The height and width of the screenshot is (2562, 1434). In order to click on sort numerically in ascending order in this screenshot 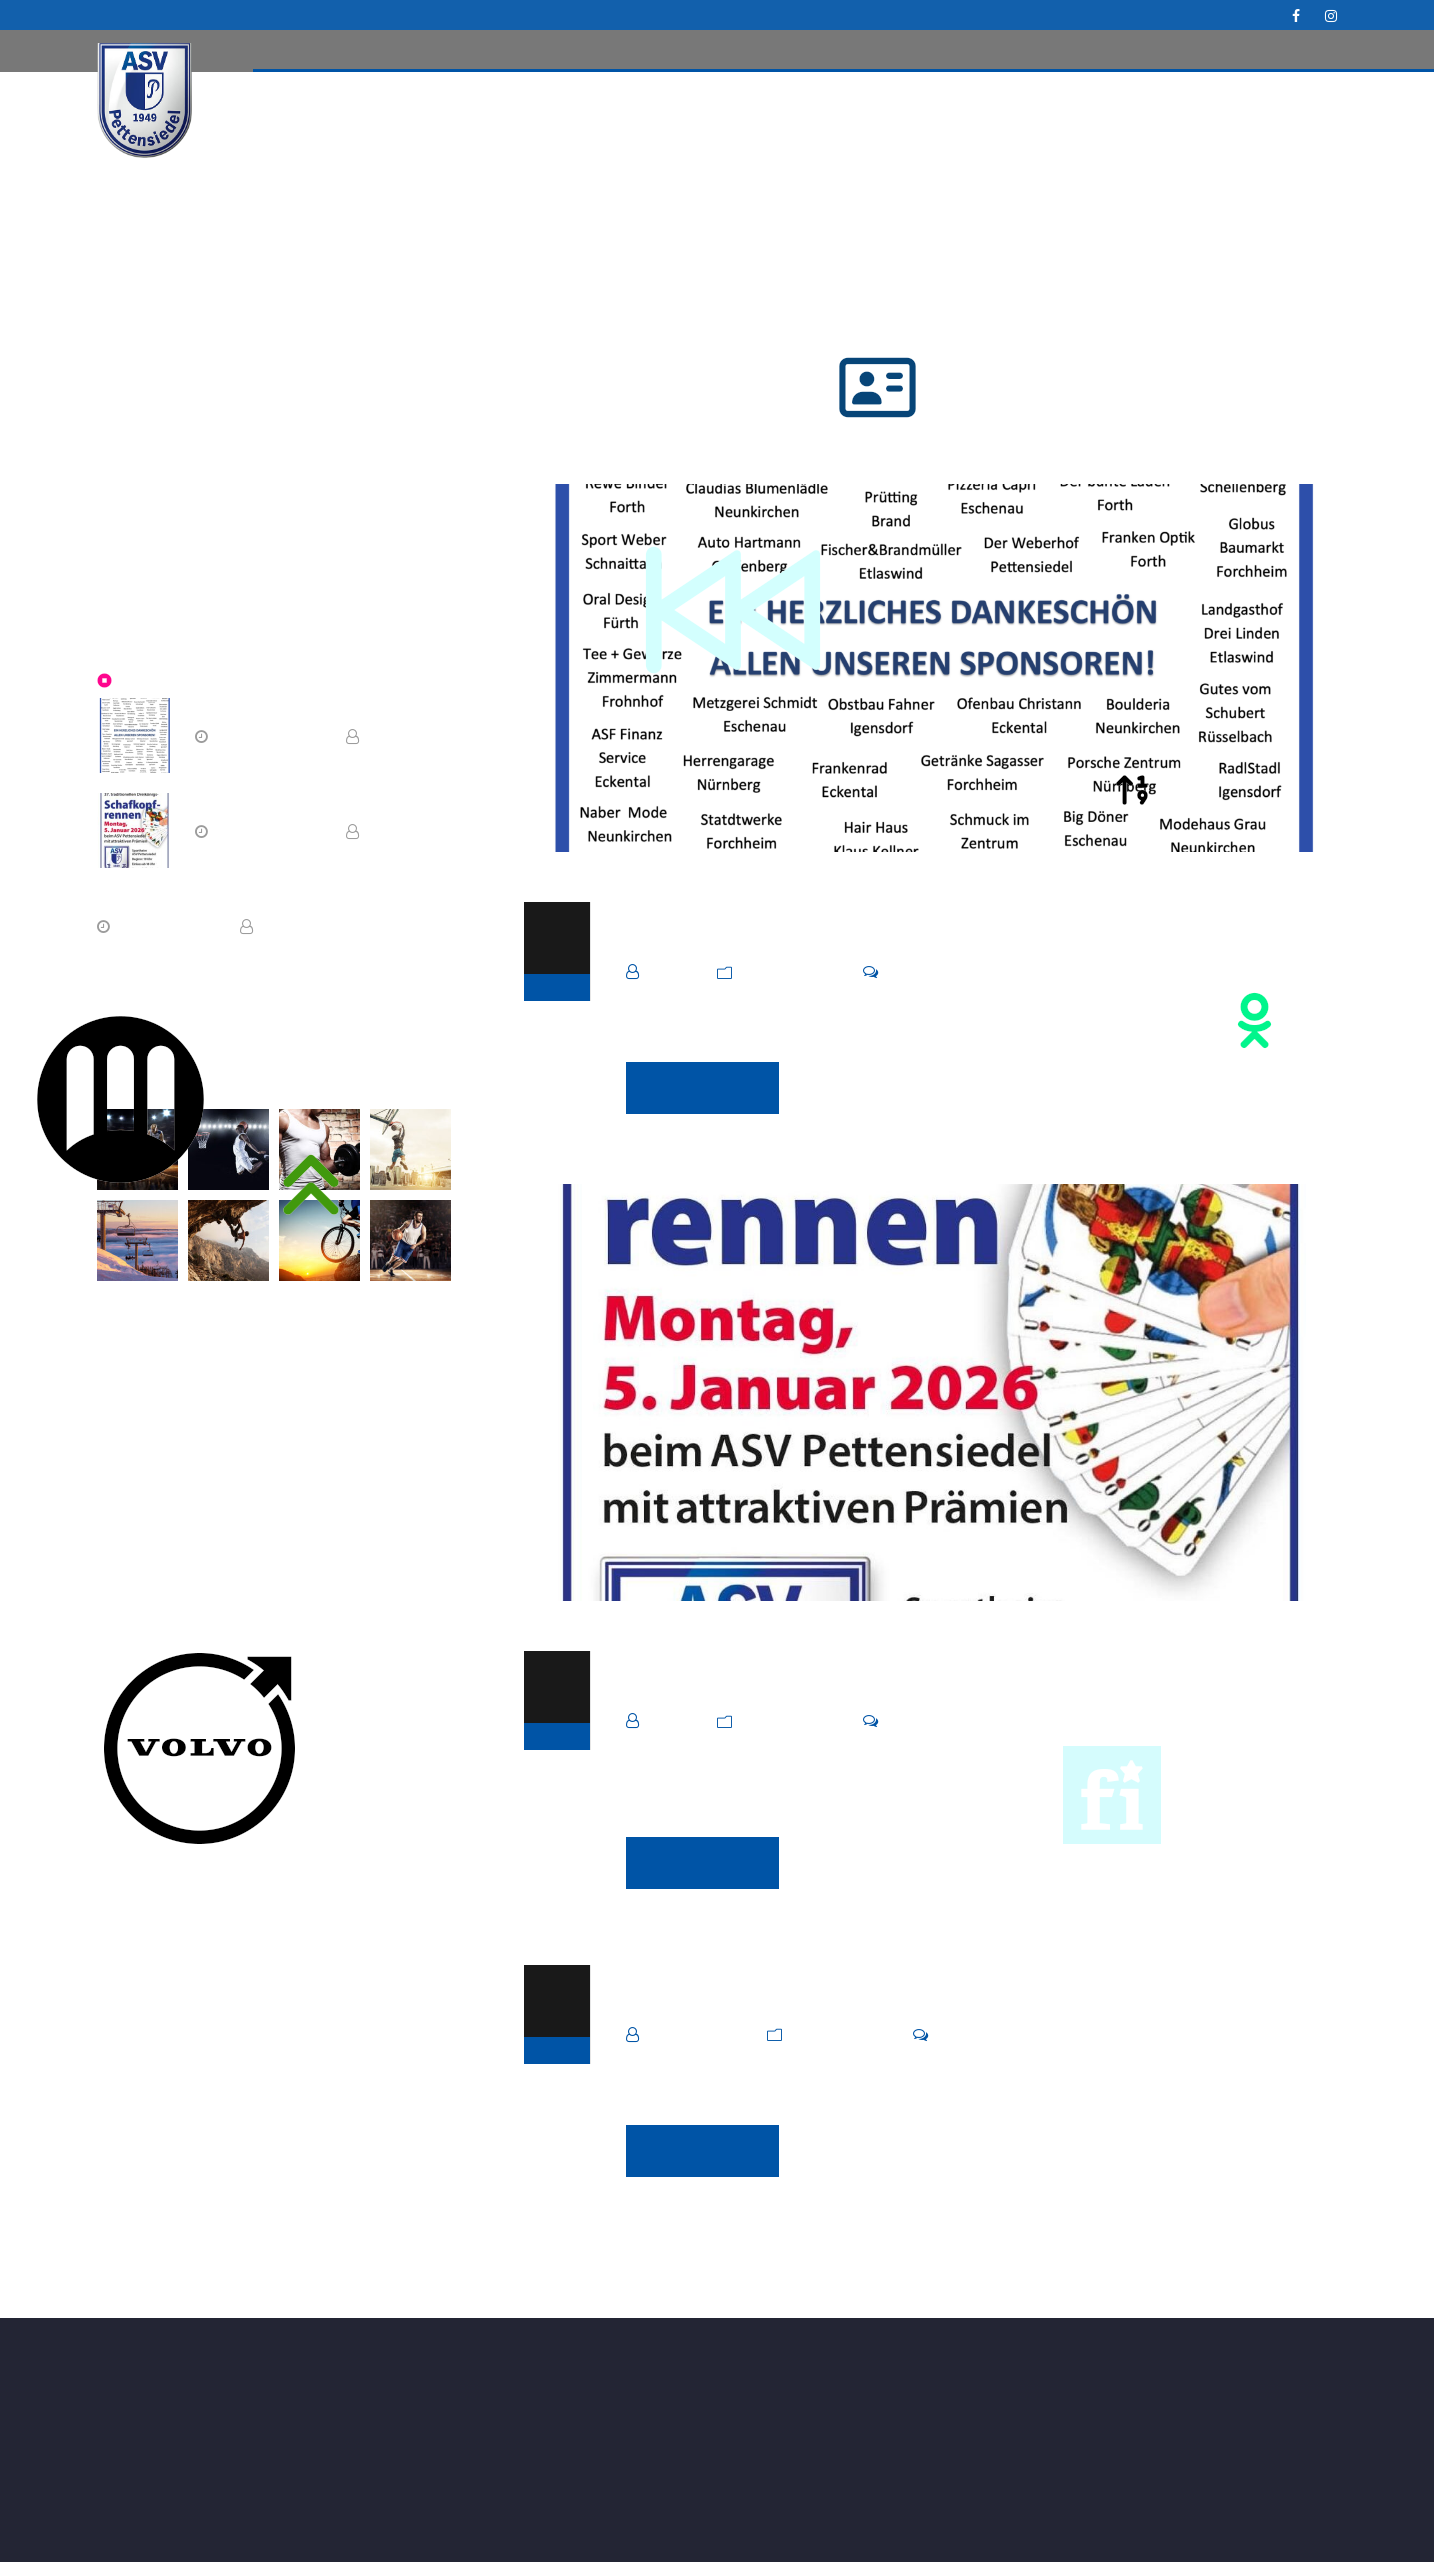, I will do `click(1133, 790)`.